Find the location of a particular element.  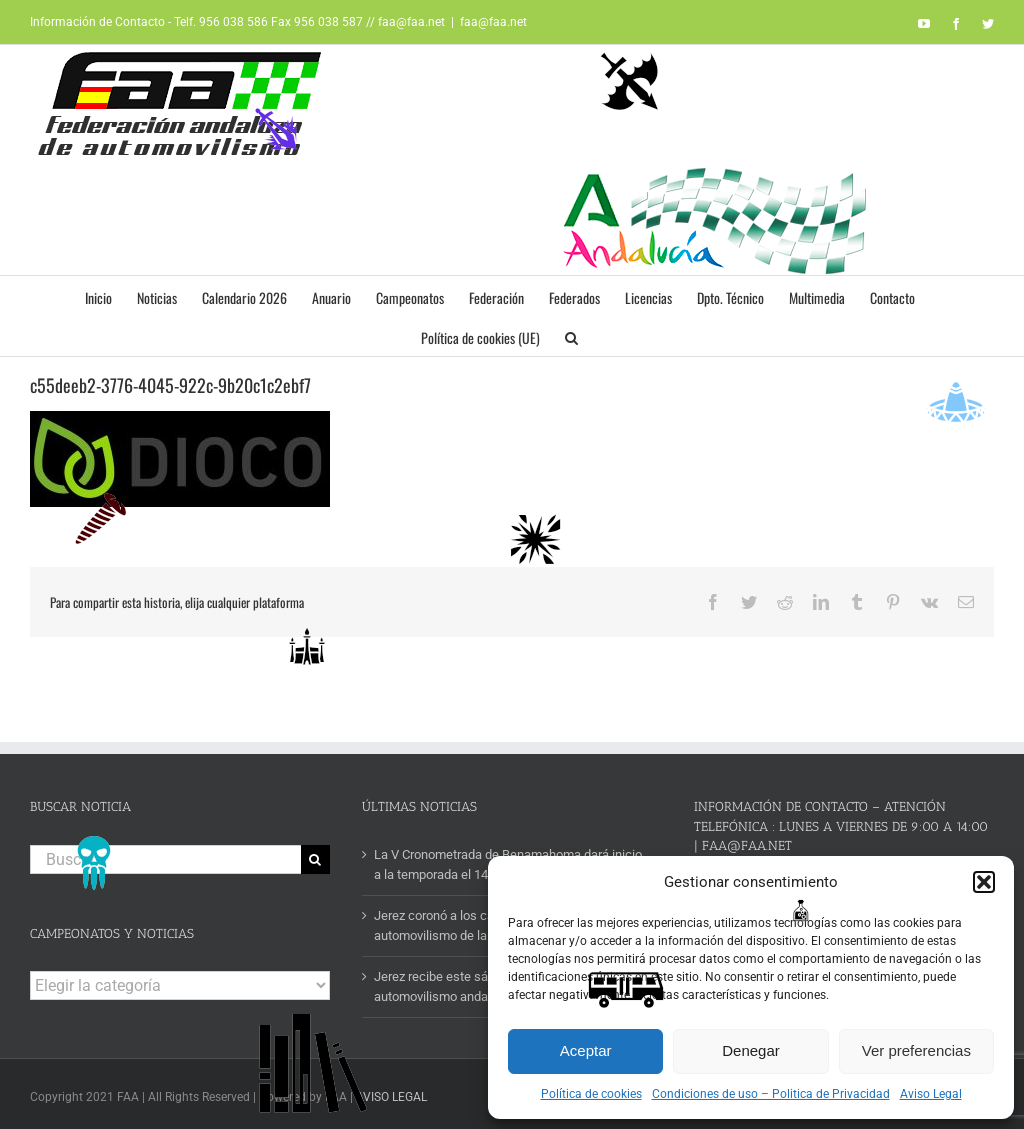

indicates an explosion or blast effect in gameplay is located at coordinates (535, 539).